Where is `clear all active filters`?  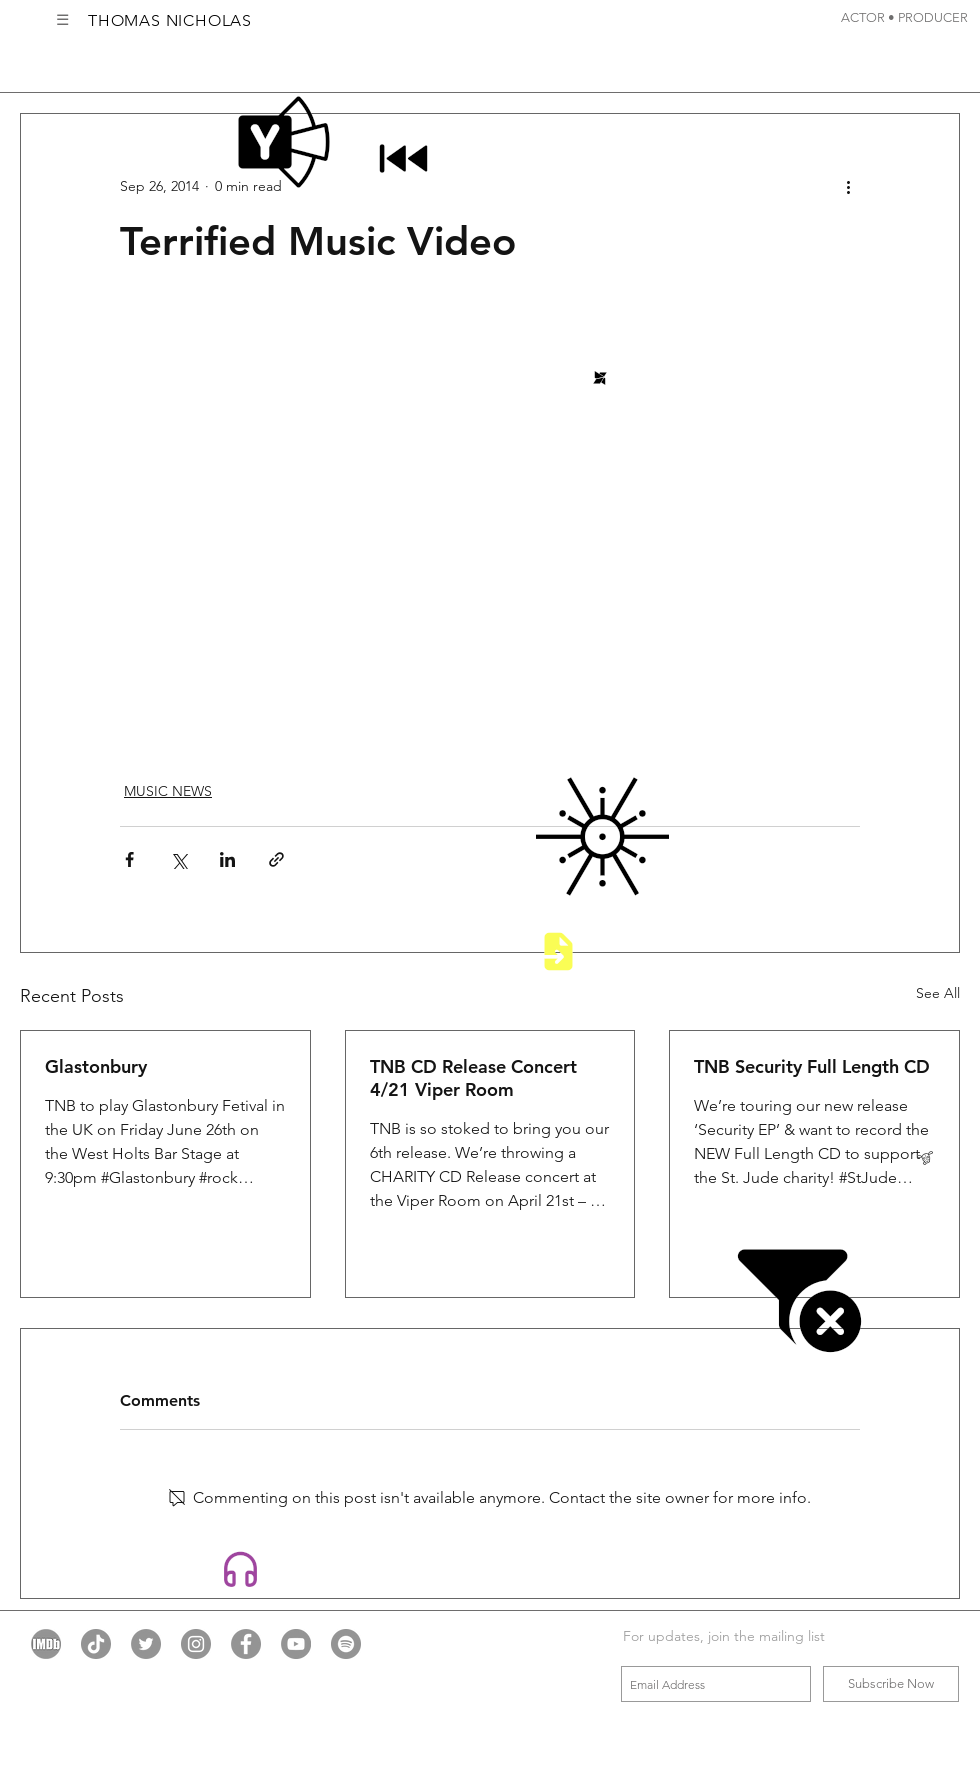
clear all active filters is located at coordinates (799, 1290).